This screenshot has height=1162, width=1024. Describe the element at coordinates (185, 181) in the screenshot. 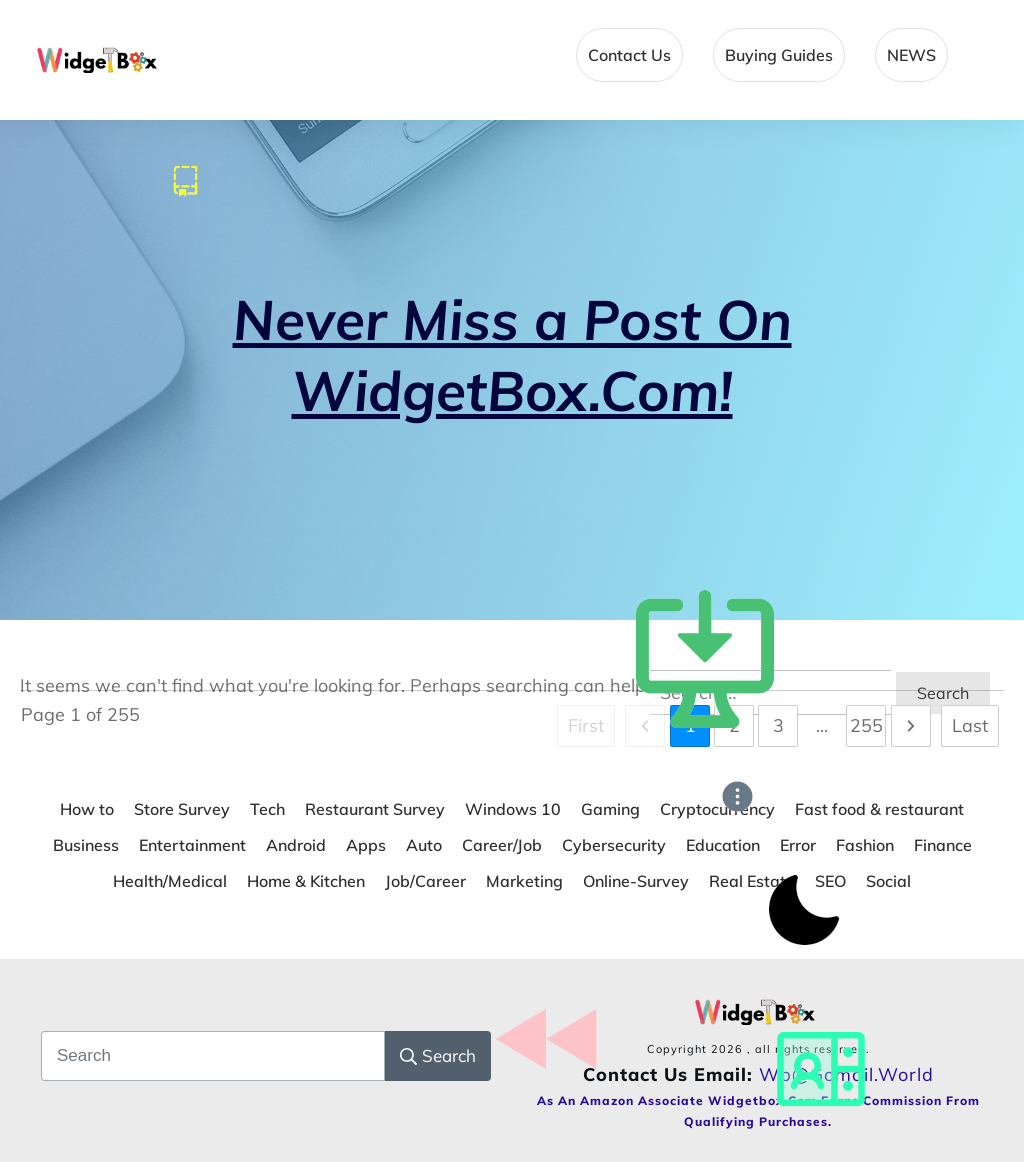

I see `create a new repository from a template` at that location.